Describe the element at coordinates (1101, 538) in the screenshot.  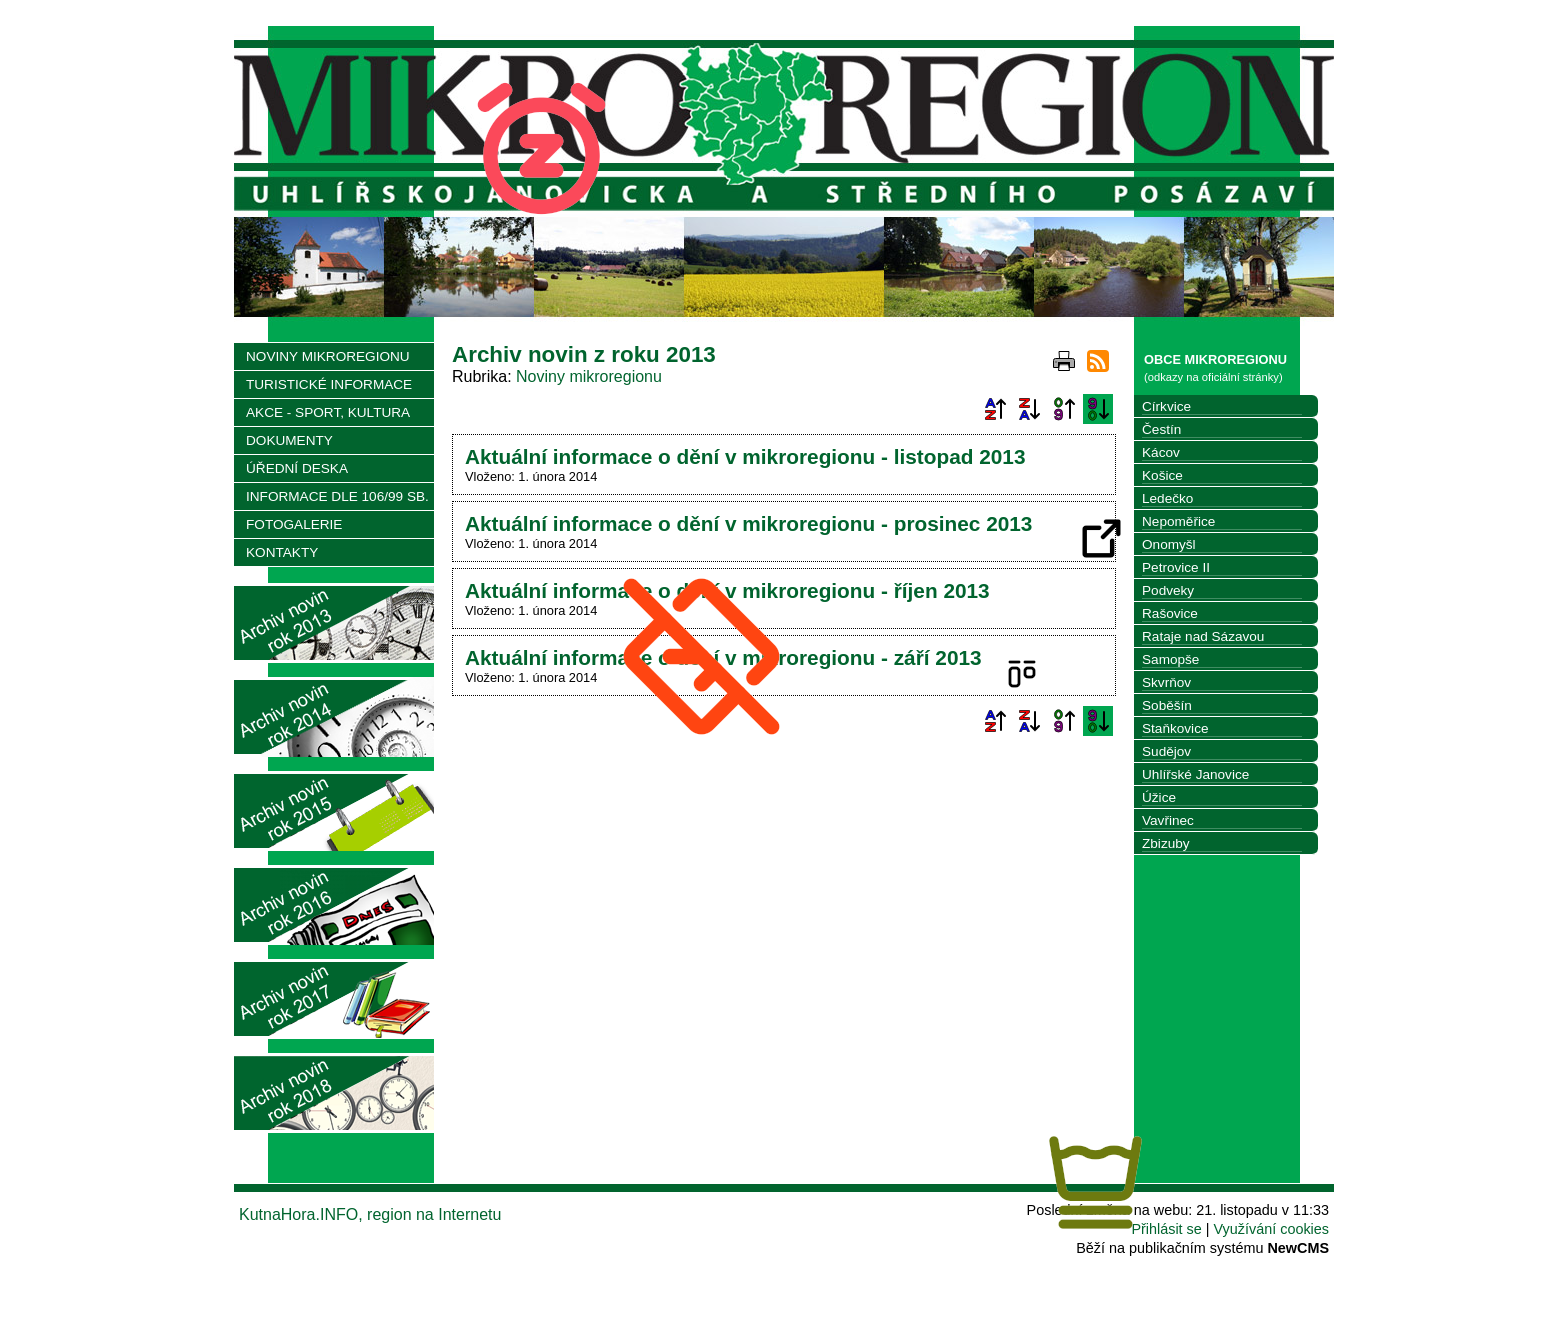
I see `open link in a new window or tab` at that location.